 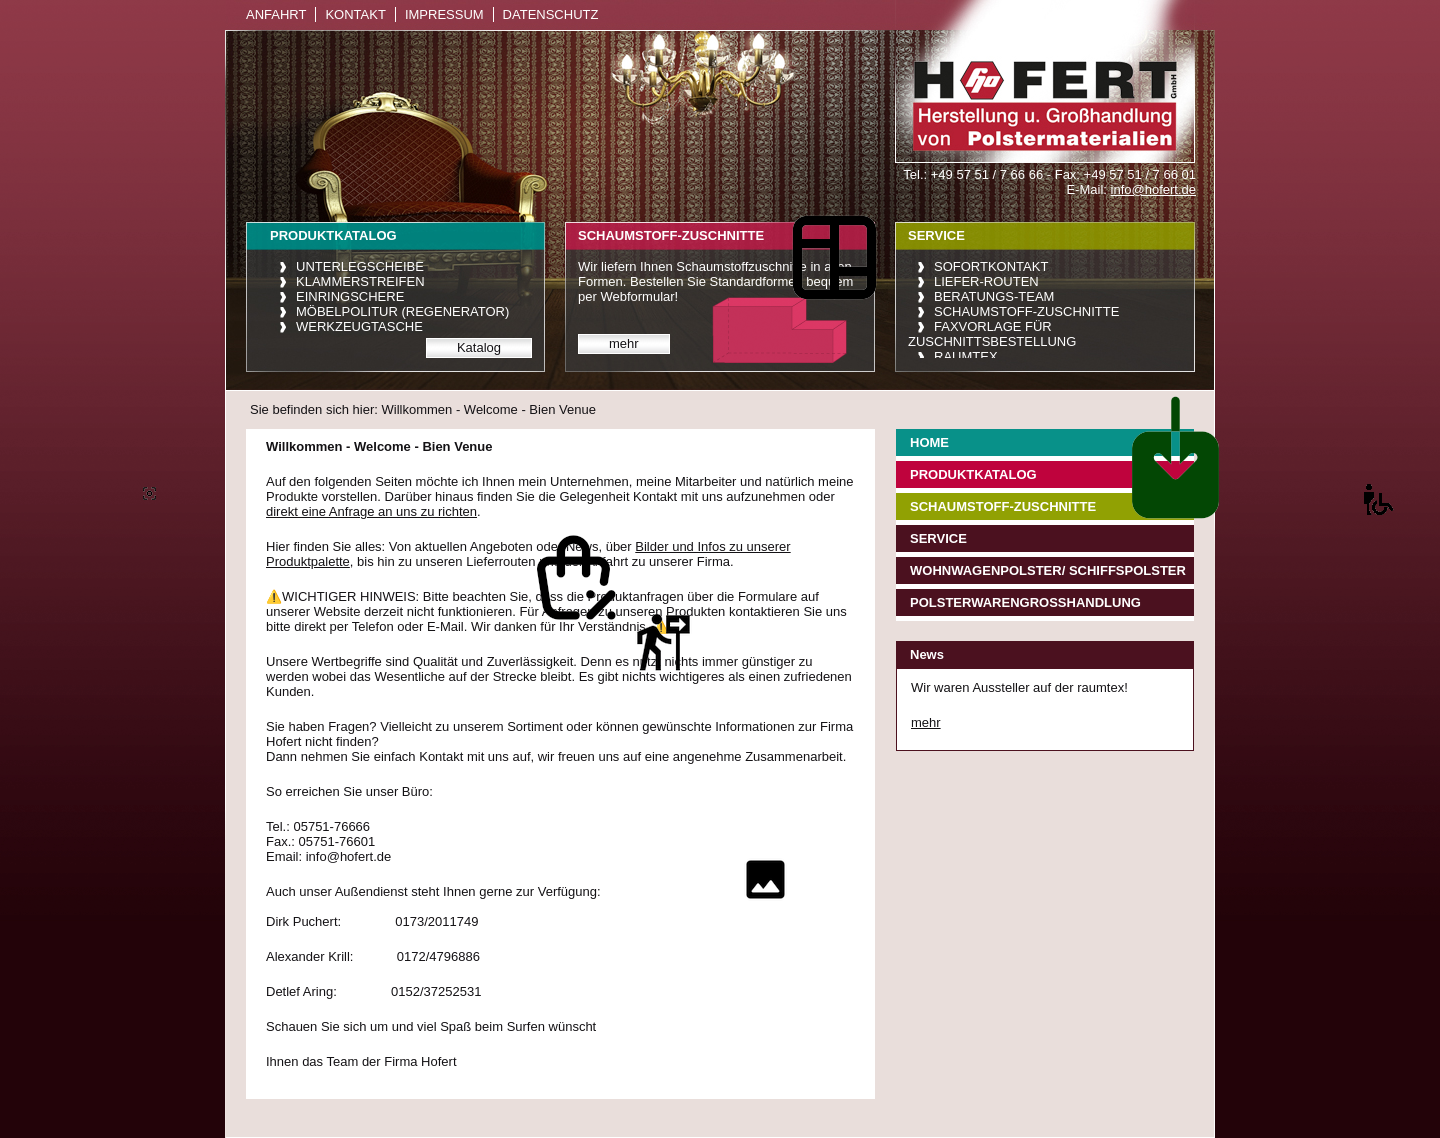 I want to click on download file to device, so click(x=1175, y=457).